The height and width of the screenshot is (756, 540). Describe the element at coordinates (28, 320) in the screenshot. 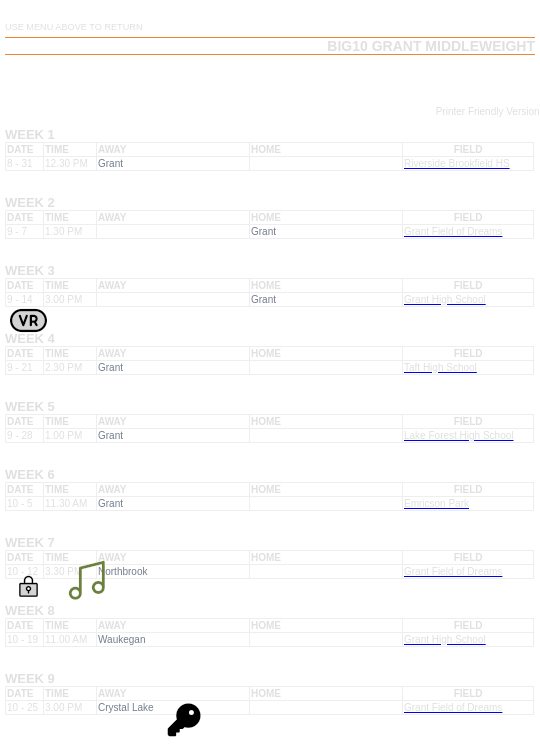

I see `access virtual reality mode or settings` at that location.